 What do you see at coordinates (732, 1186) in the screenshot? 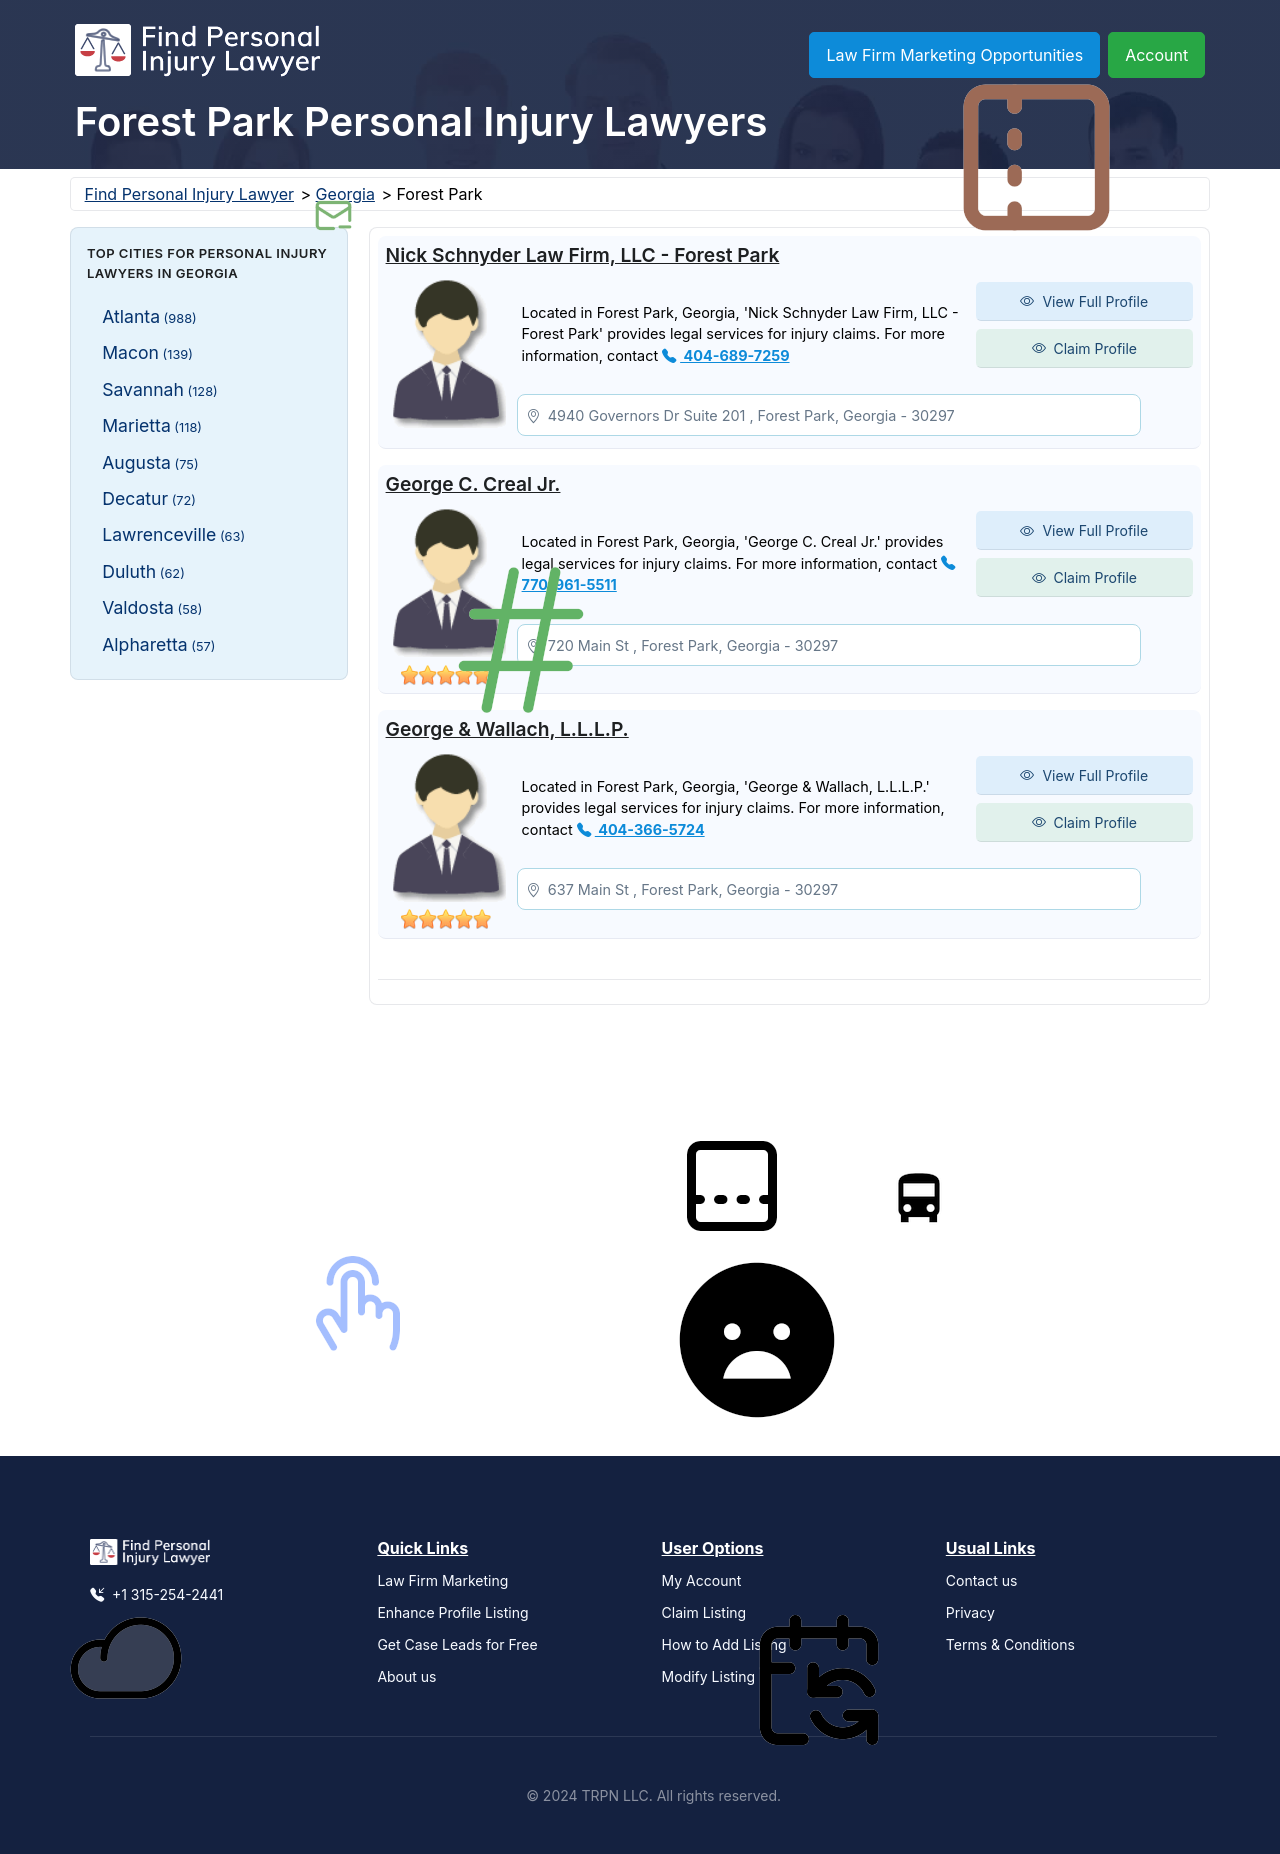
I see `toggle bottom panel visibility` at bounding box center [732, 1186].